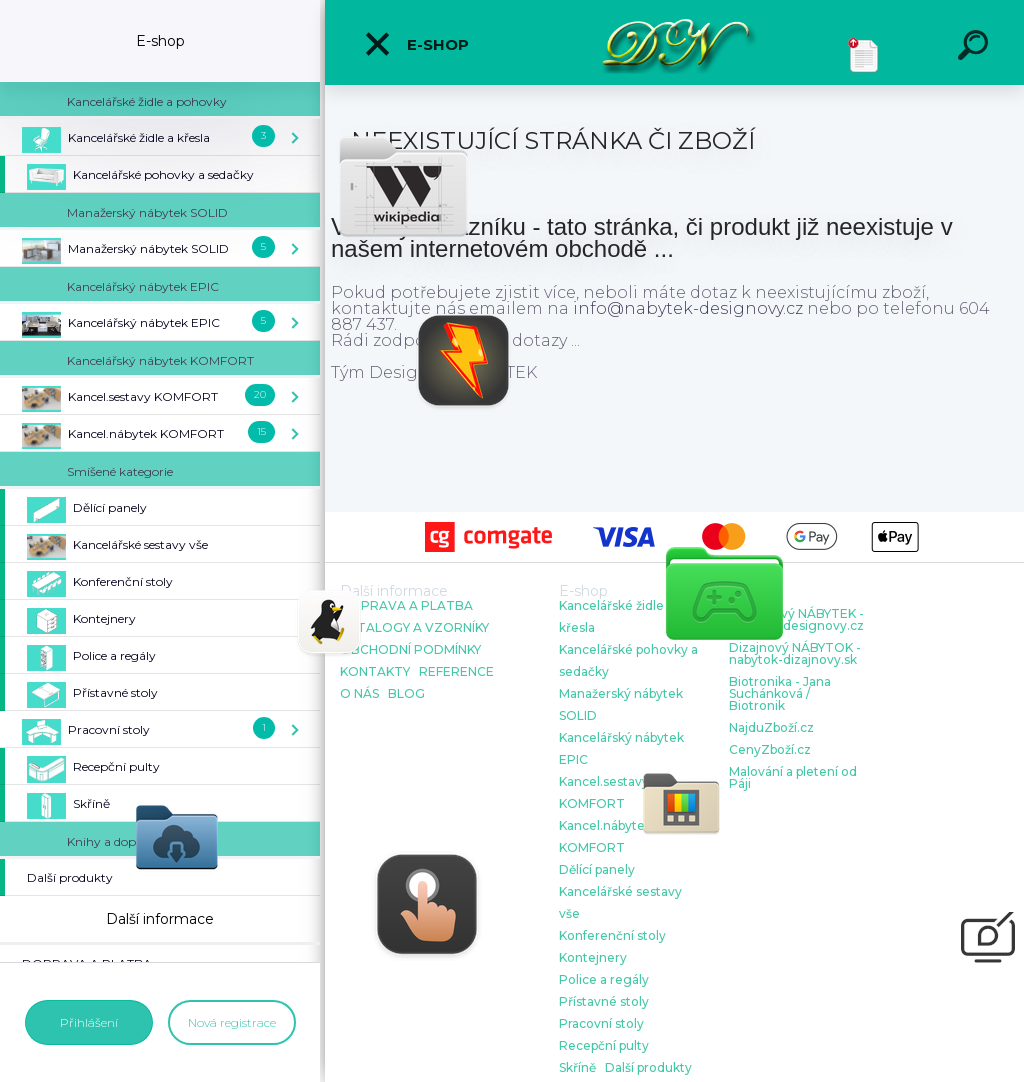 Image resolution: width=1024 pixels, height=1082 pixels. What do you see at coordinates (988, 939) in the screenshot?
I see `customize display and theme settings` at bounding box center [988, 939].